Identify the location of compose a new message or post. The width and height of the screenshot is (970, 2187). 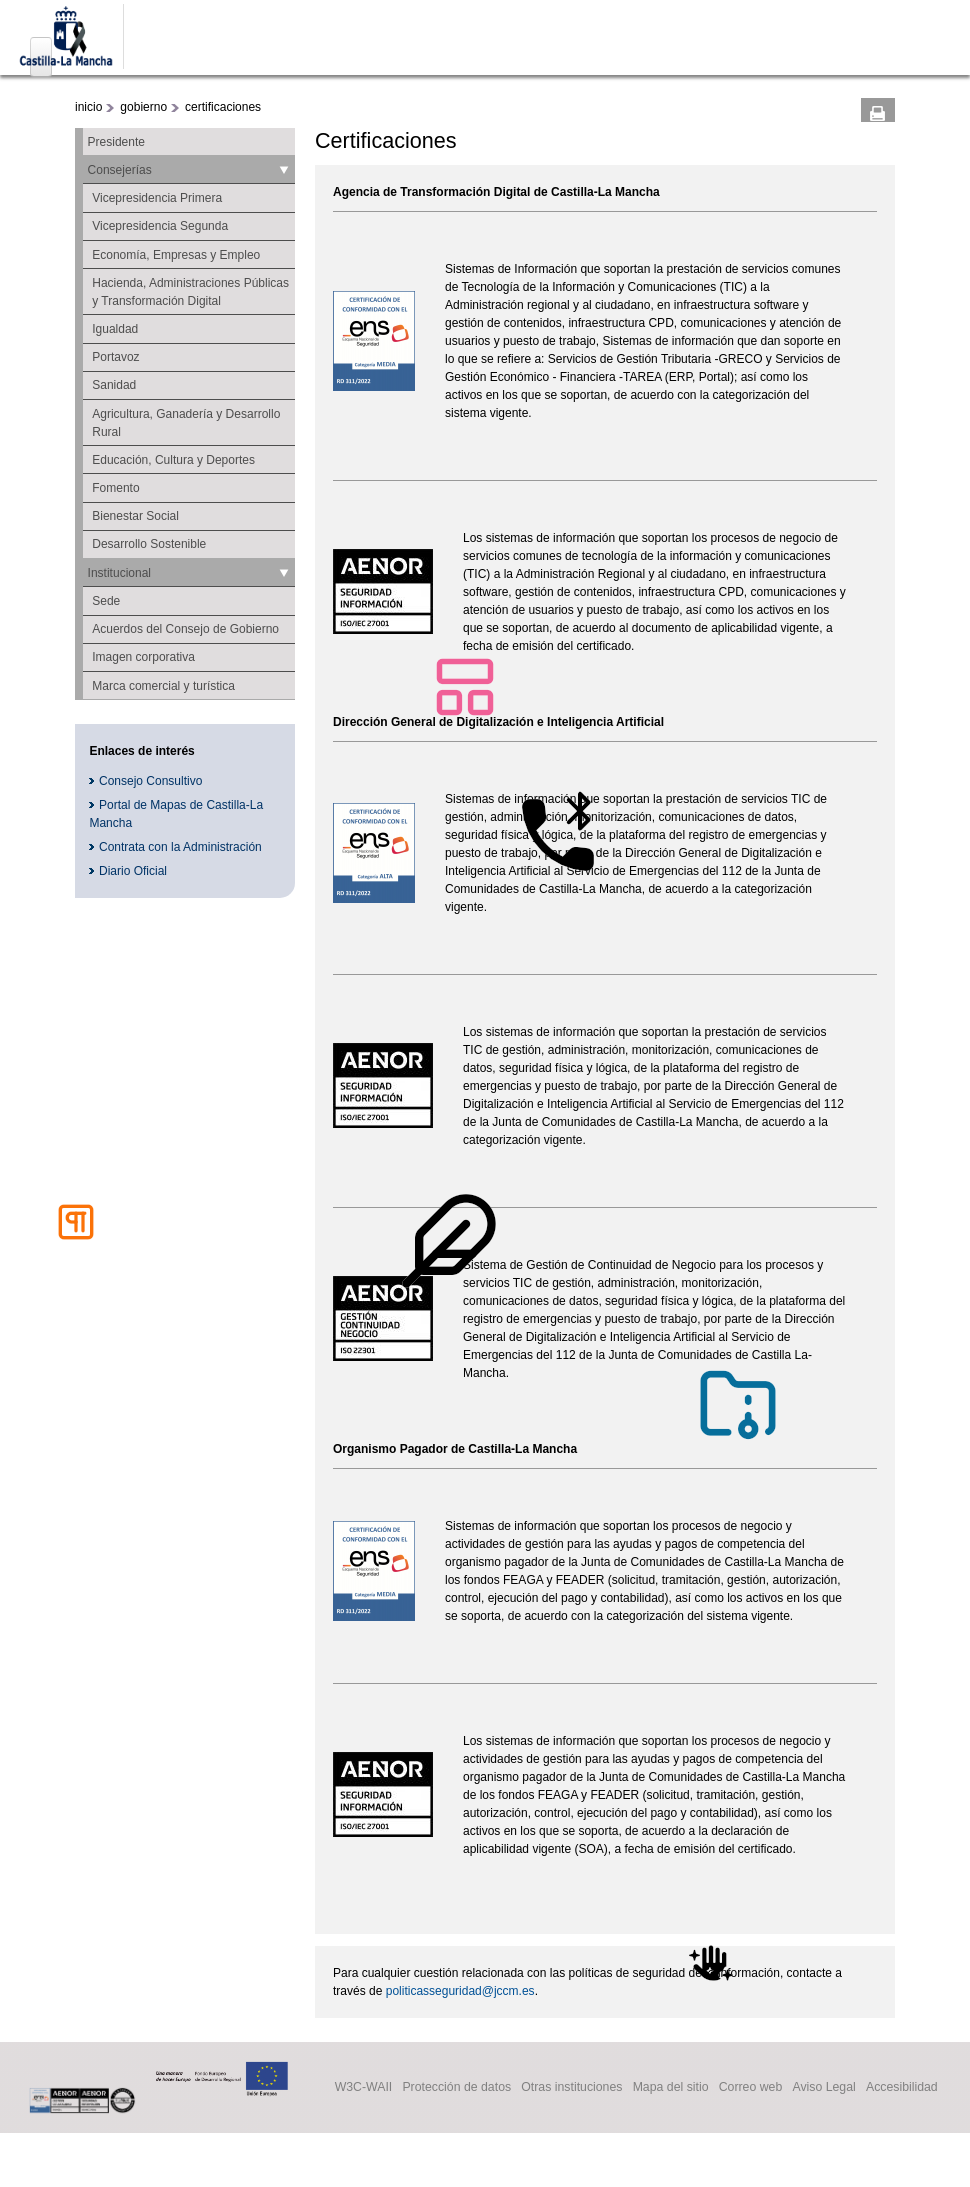
(449, 1241).